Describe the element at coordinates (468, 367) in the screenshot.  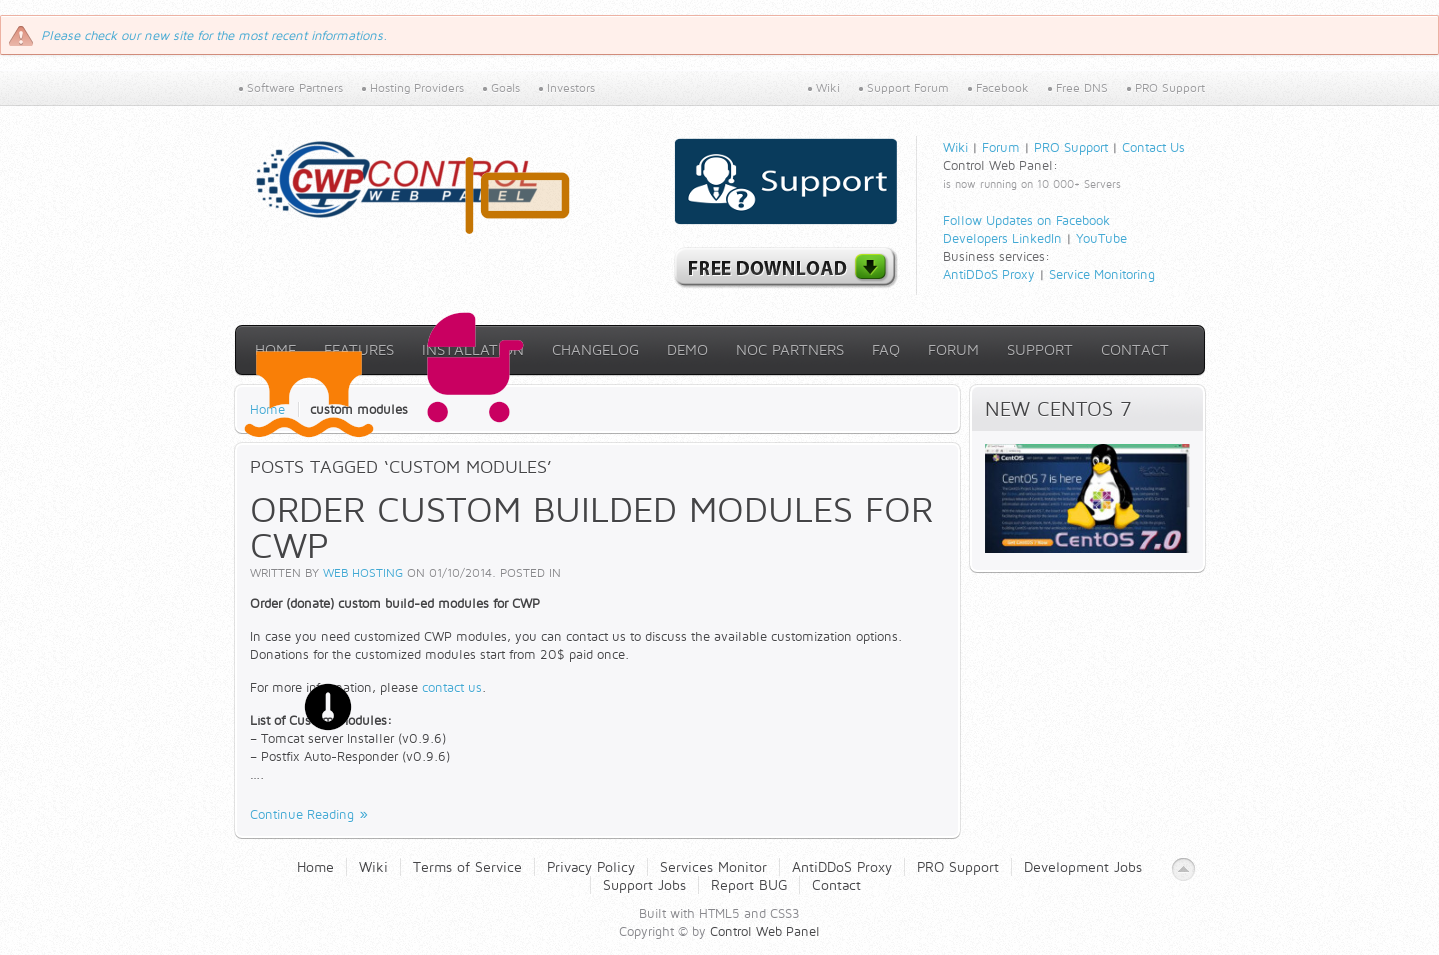
I see `access baby or parenting-related features` at that location.